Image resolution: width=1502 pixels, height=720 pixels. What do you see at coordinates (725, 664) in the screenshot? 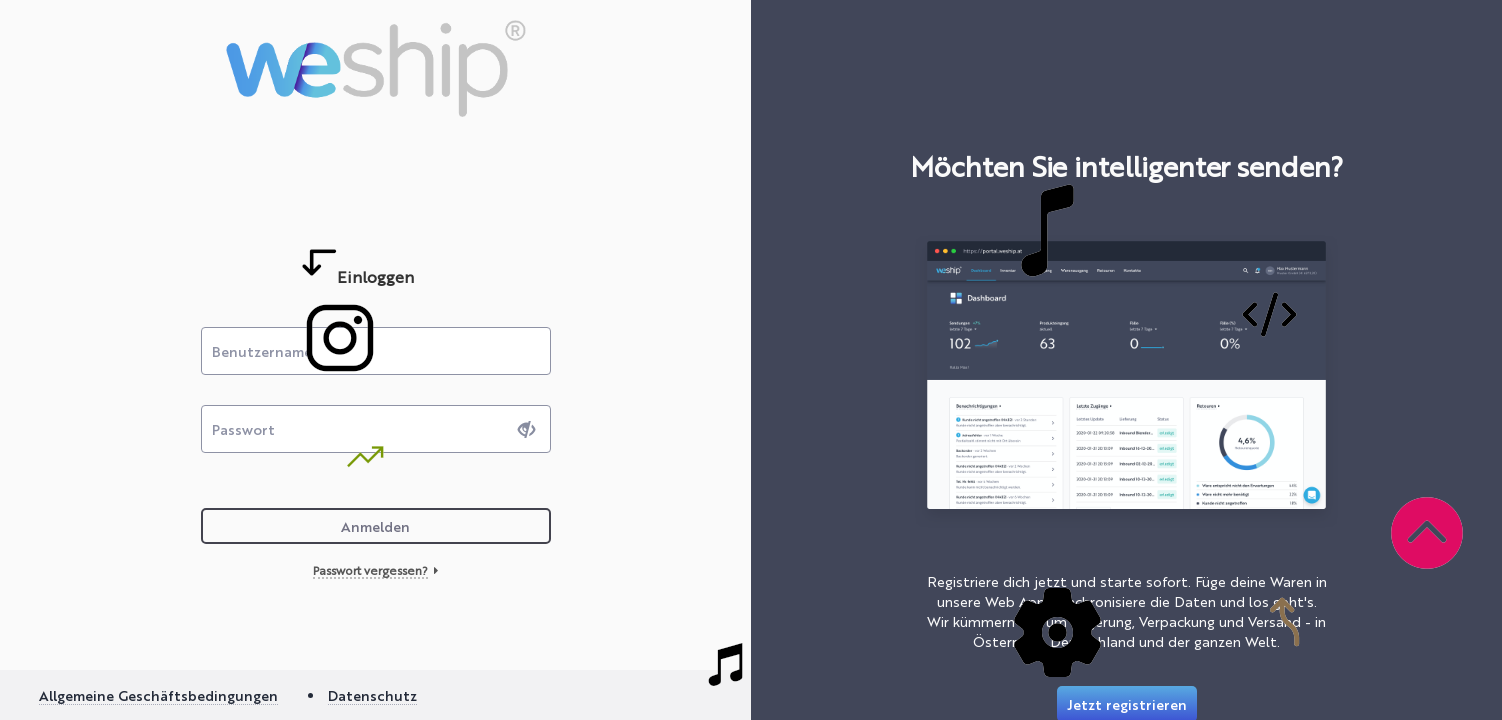
I see `access music library or player` at bounding box center [725, 664].